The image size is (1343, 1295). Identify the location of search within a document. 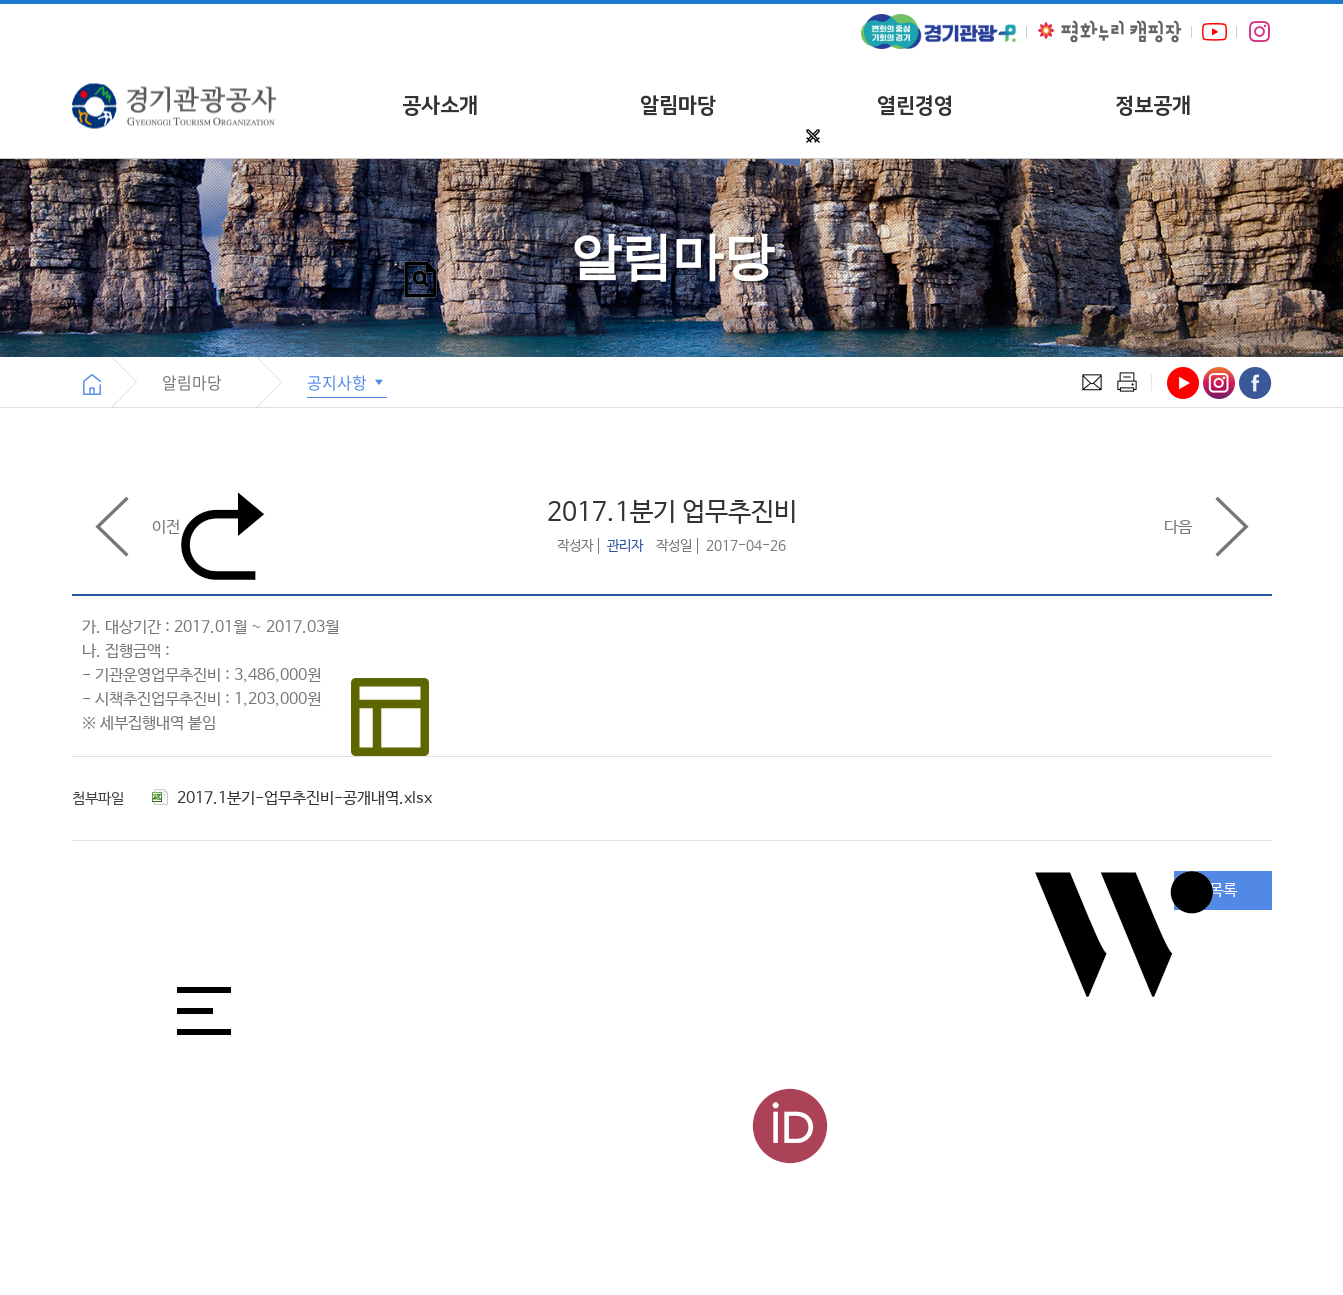
(420, 279).